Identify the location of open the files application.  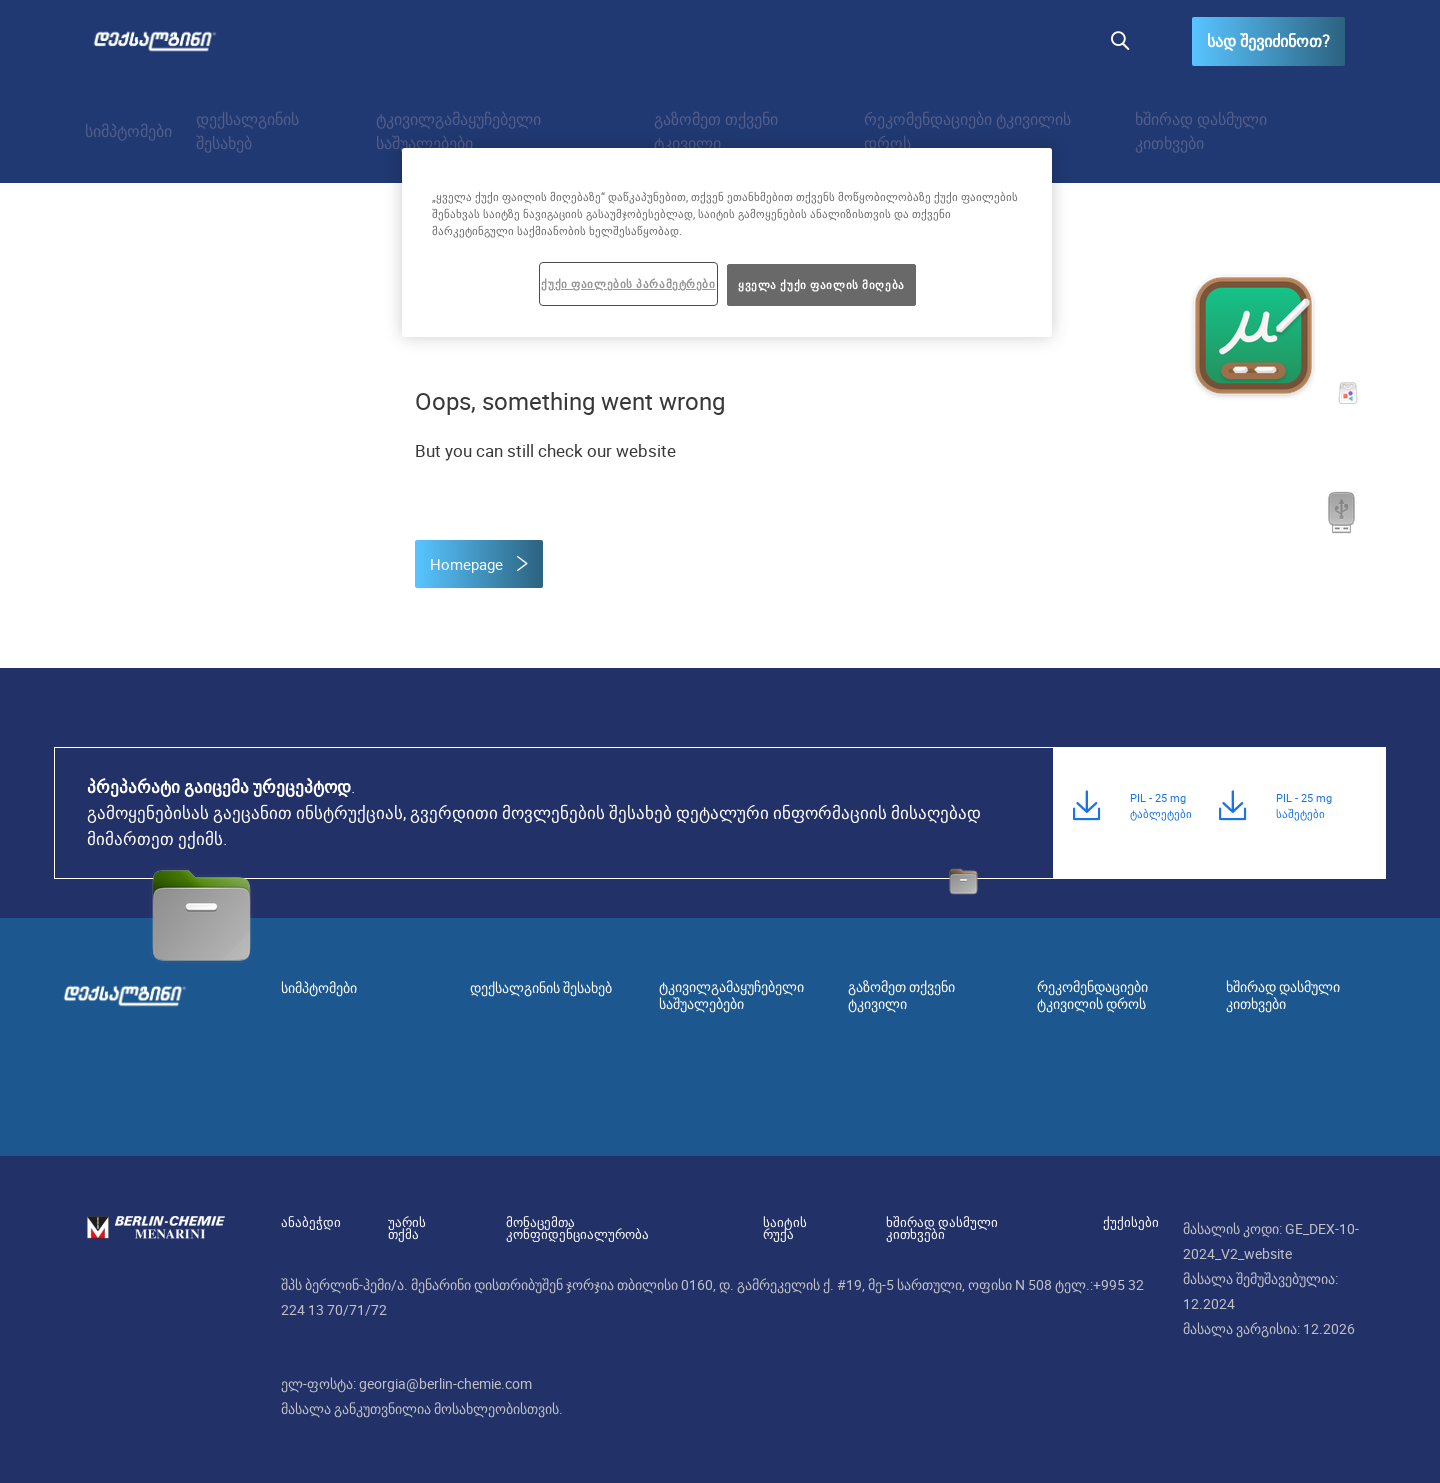
(963, 881).